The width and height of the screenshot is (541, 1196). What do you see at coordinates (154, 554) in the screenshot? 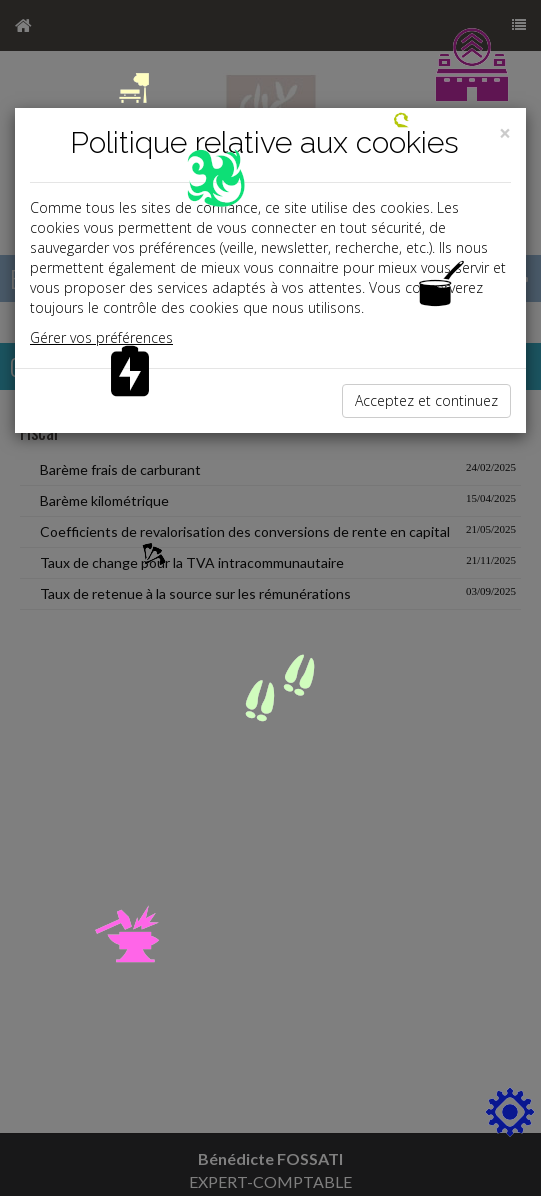
I see `select hatchet or axe weapon type` at bounding box center [154, 554].